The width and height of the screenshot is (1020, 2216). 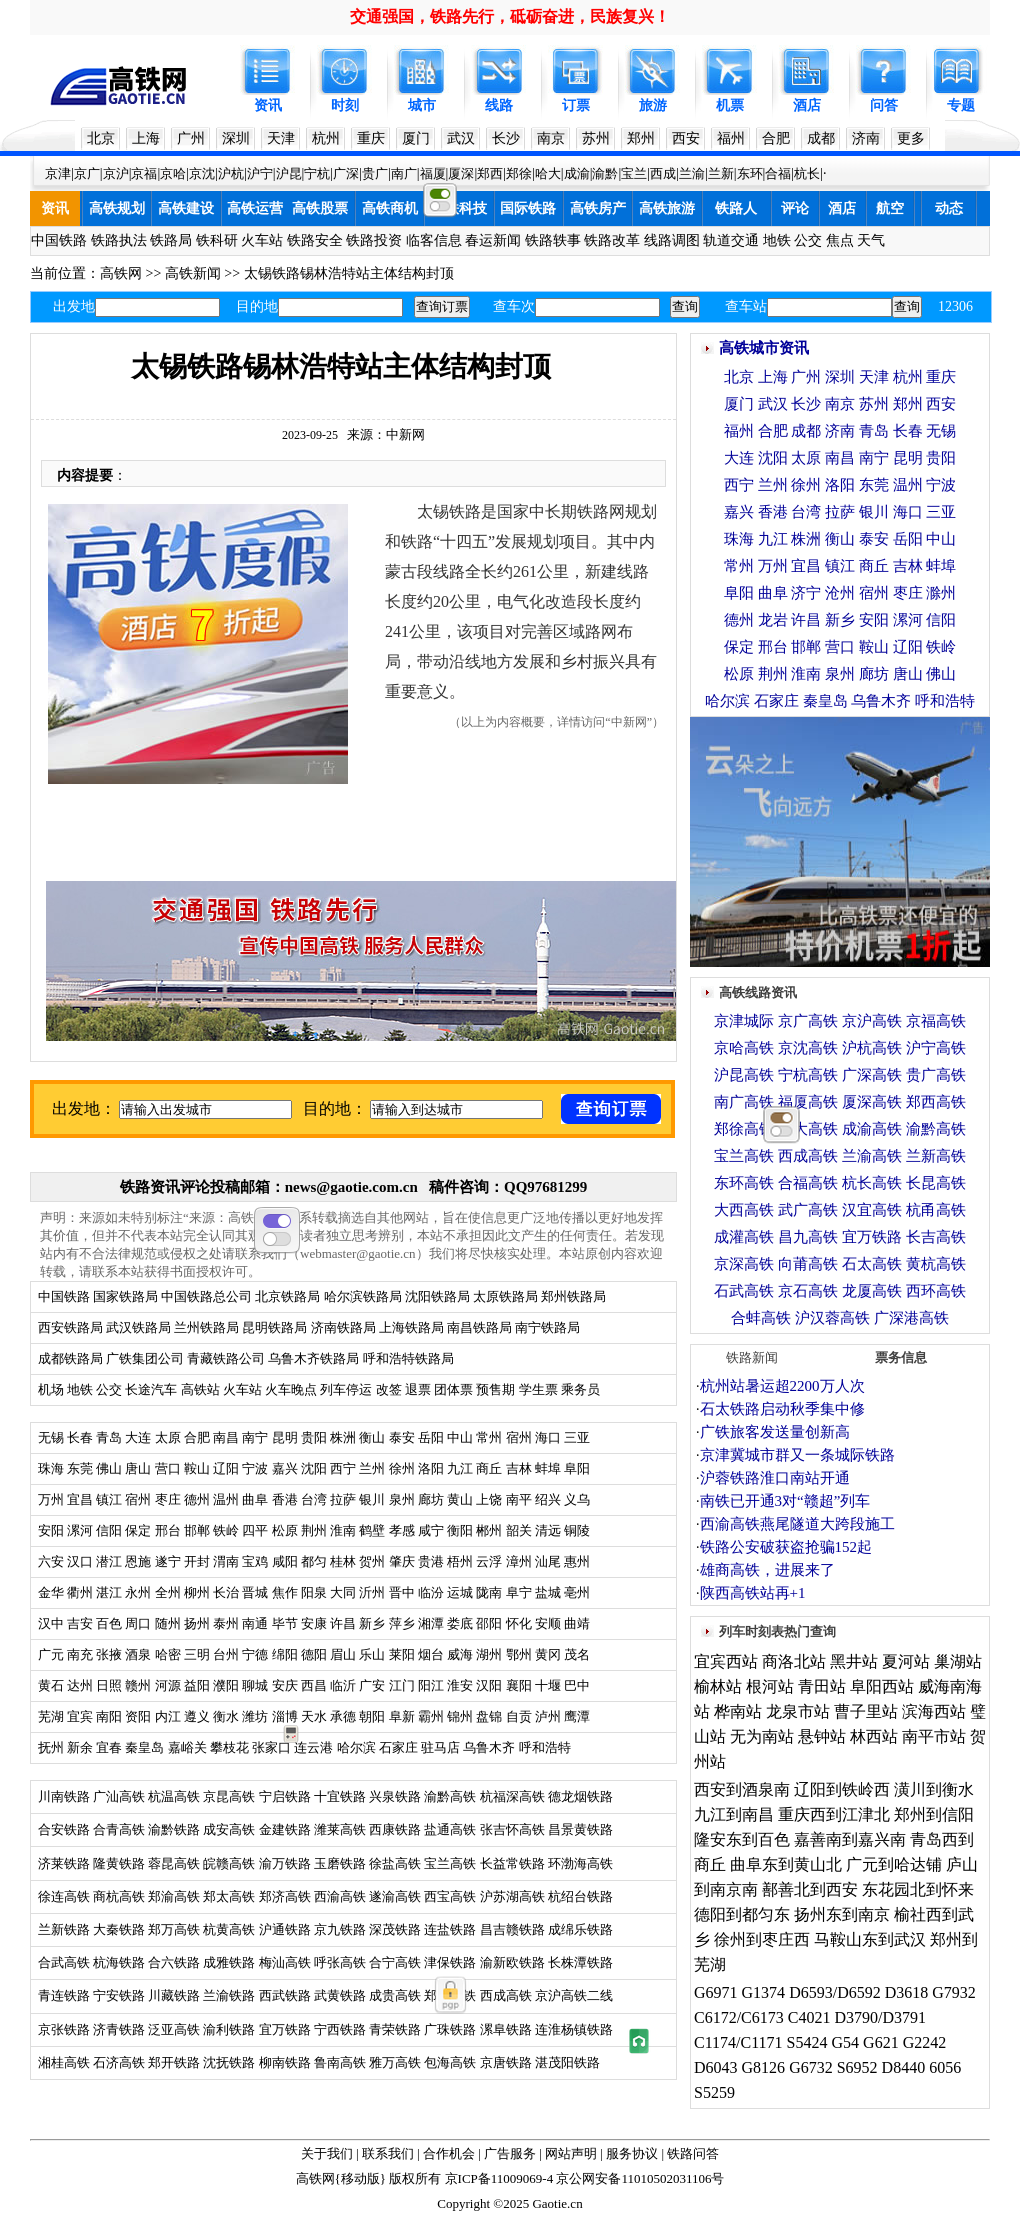 What do you see at coordinates (440, 200) in the screenshot?
I see `open gnome tweaks to customize system settings` at bounding box center [440, 200].